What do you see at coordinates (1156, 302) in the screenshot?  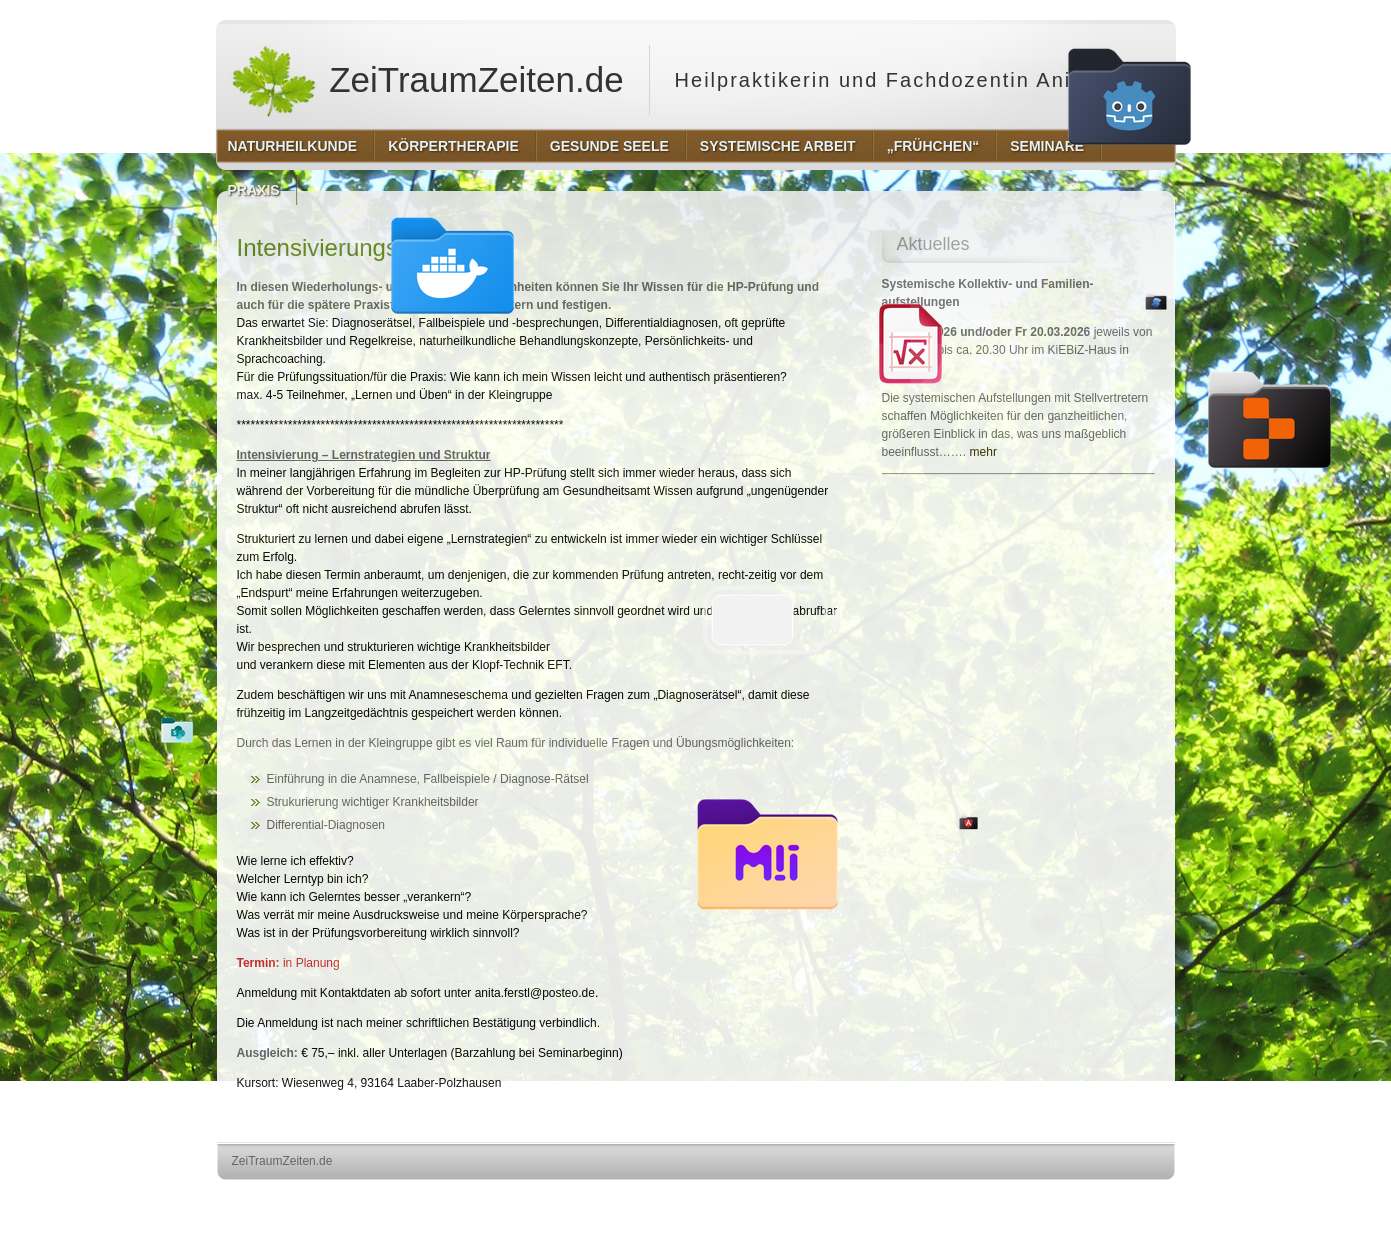 I see `folder containing SolidJS project files` at bounding box center [1156, 302].